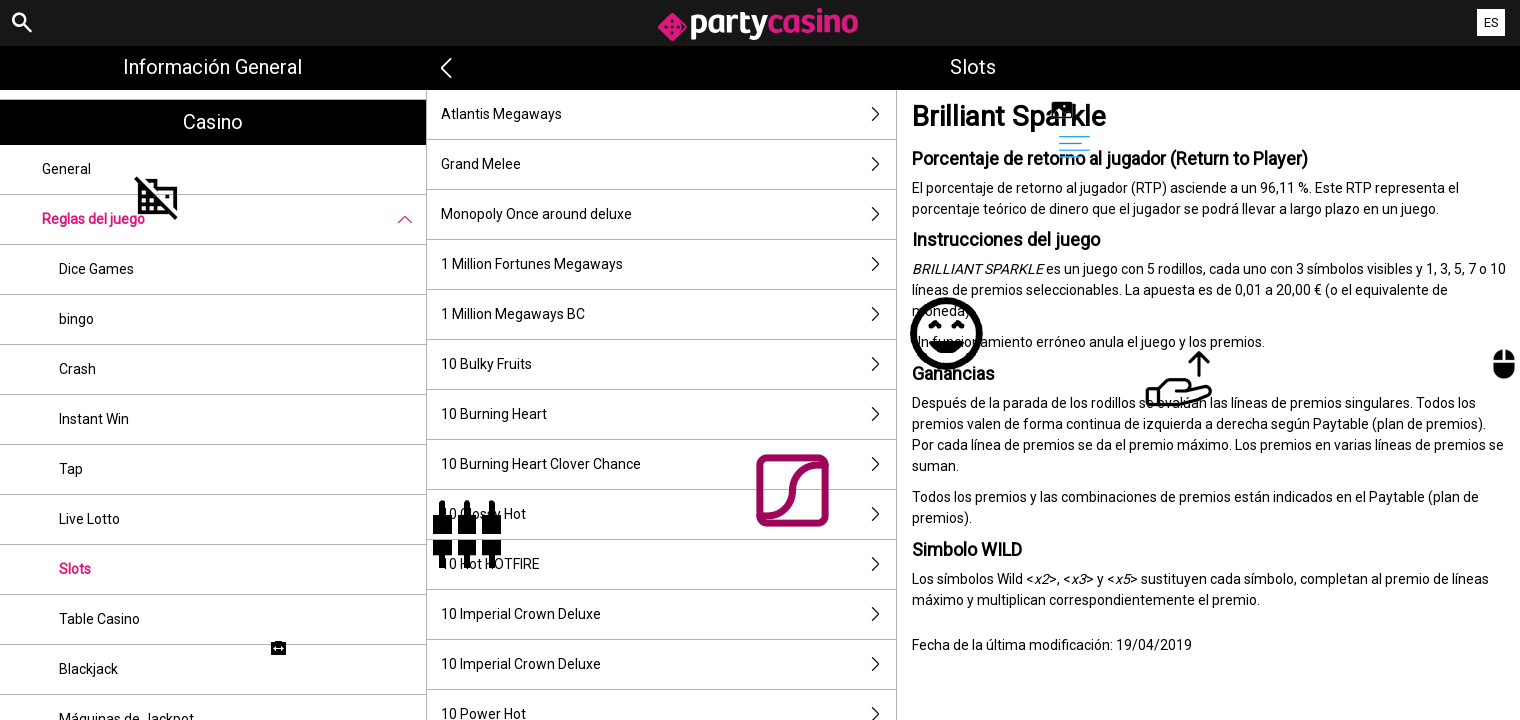 The width and height of the screenshot is (1520, 720). I want to click on configure audio/video input connections, so click(467, 534).